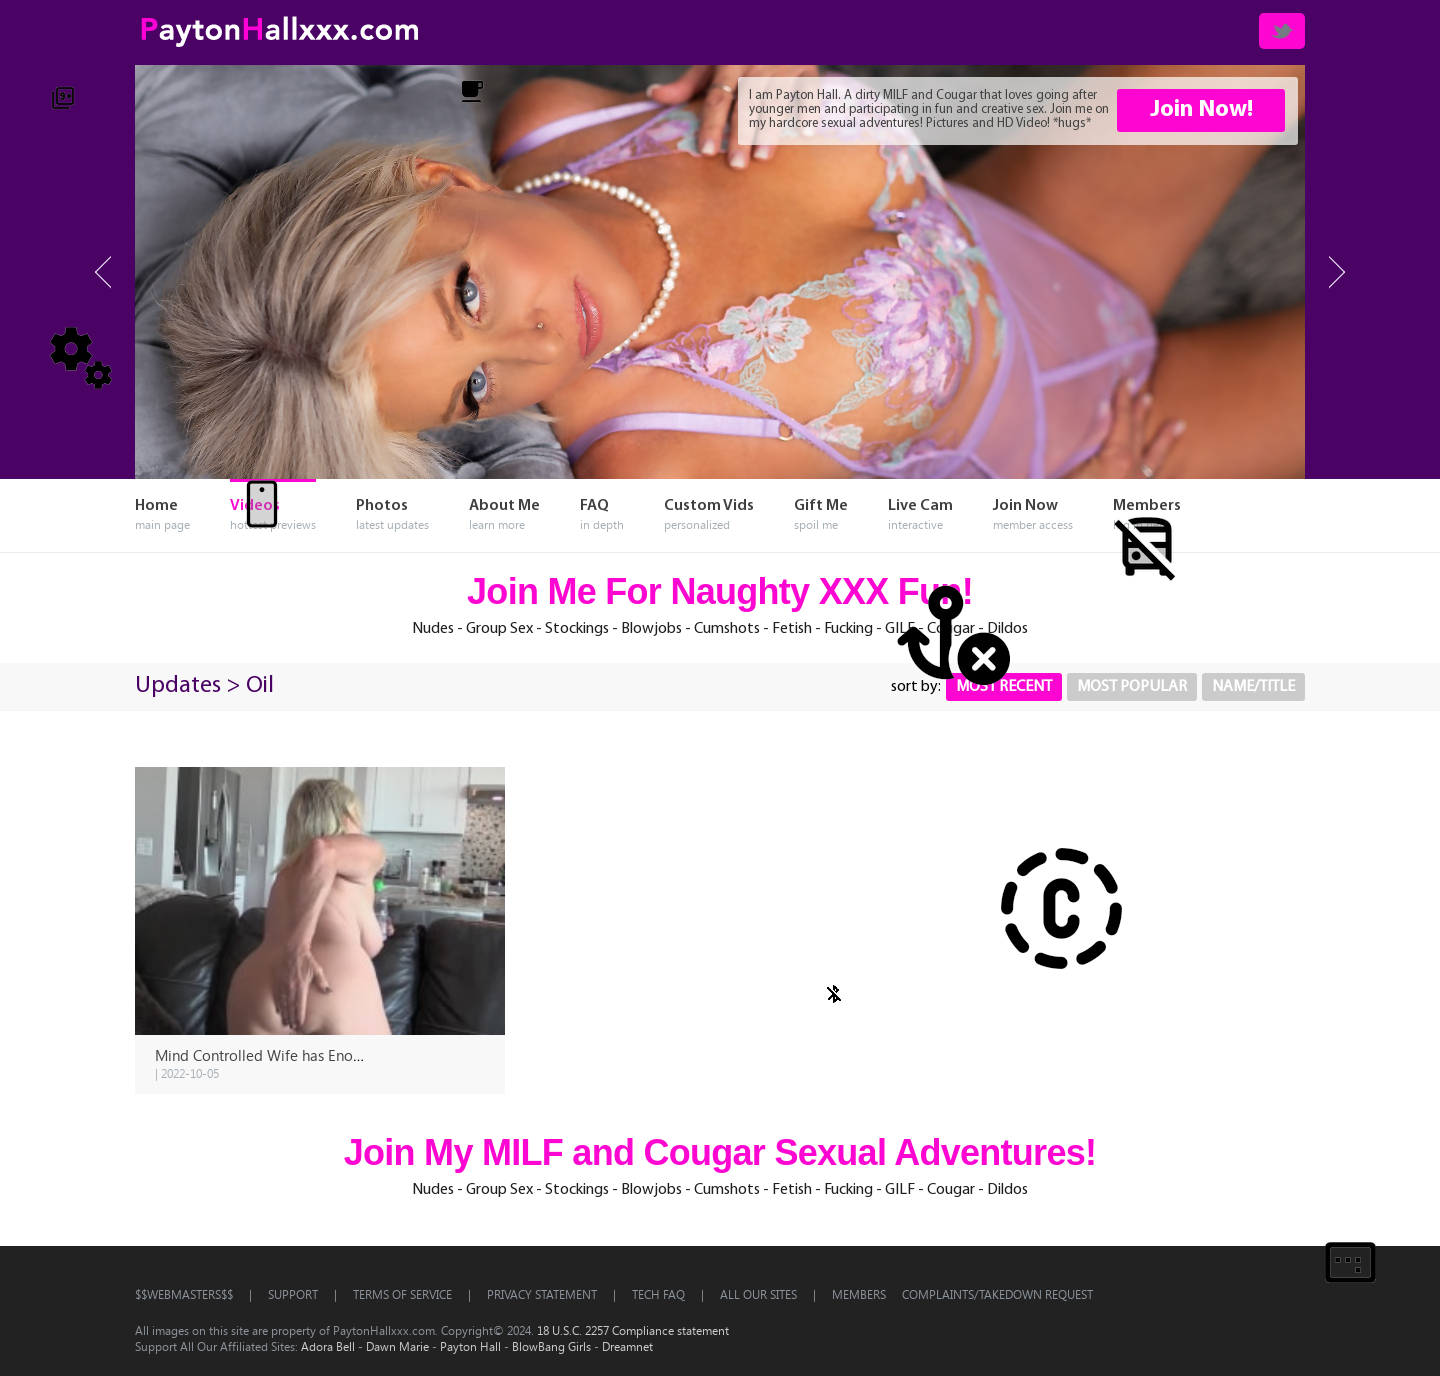  Describe the element at coordinates (471, 91) in the screenshot. I see `access café or coffee shop locations` at that location.